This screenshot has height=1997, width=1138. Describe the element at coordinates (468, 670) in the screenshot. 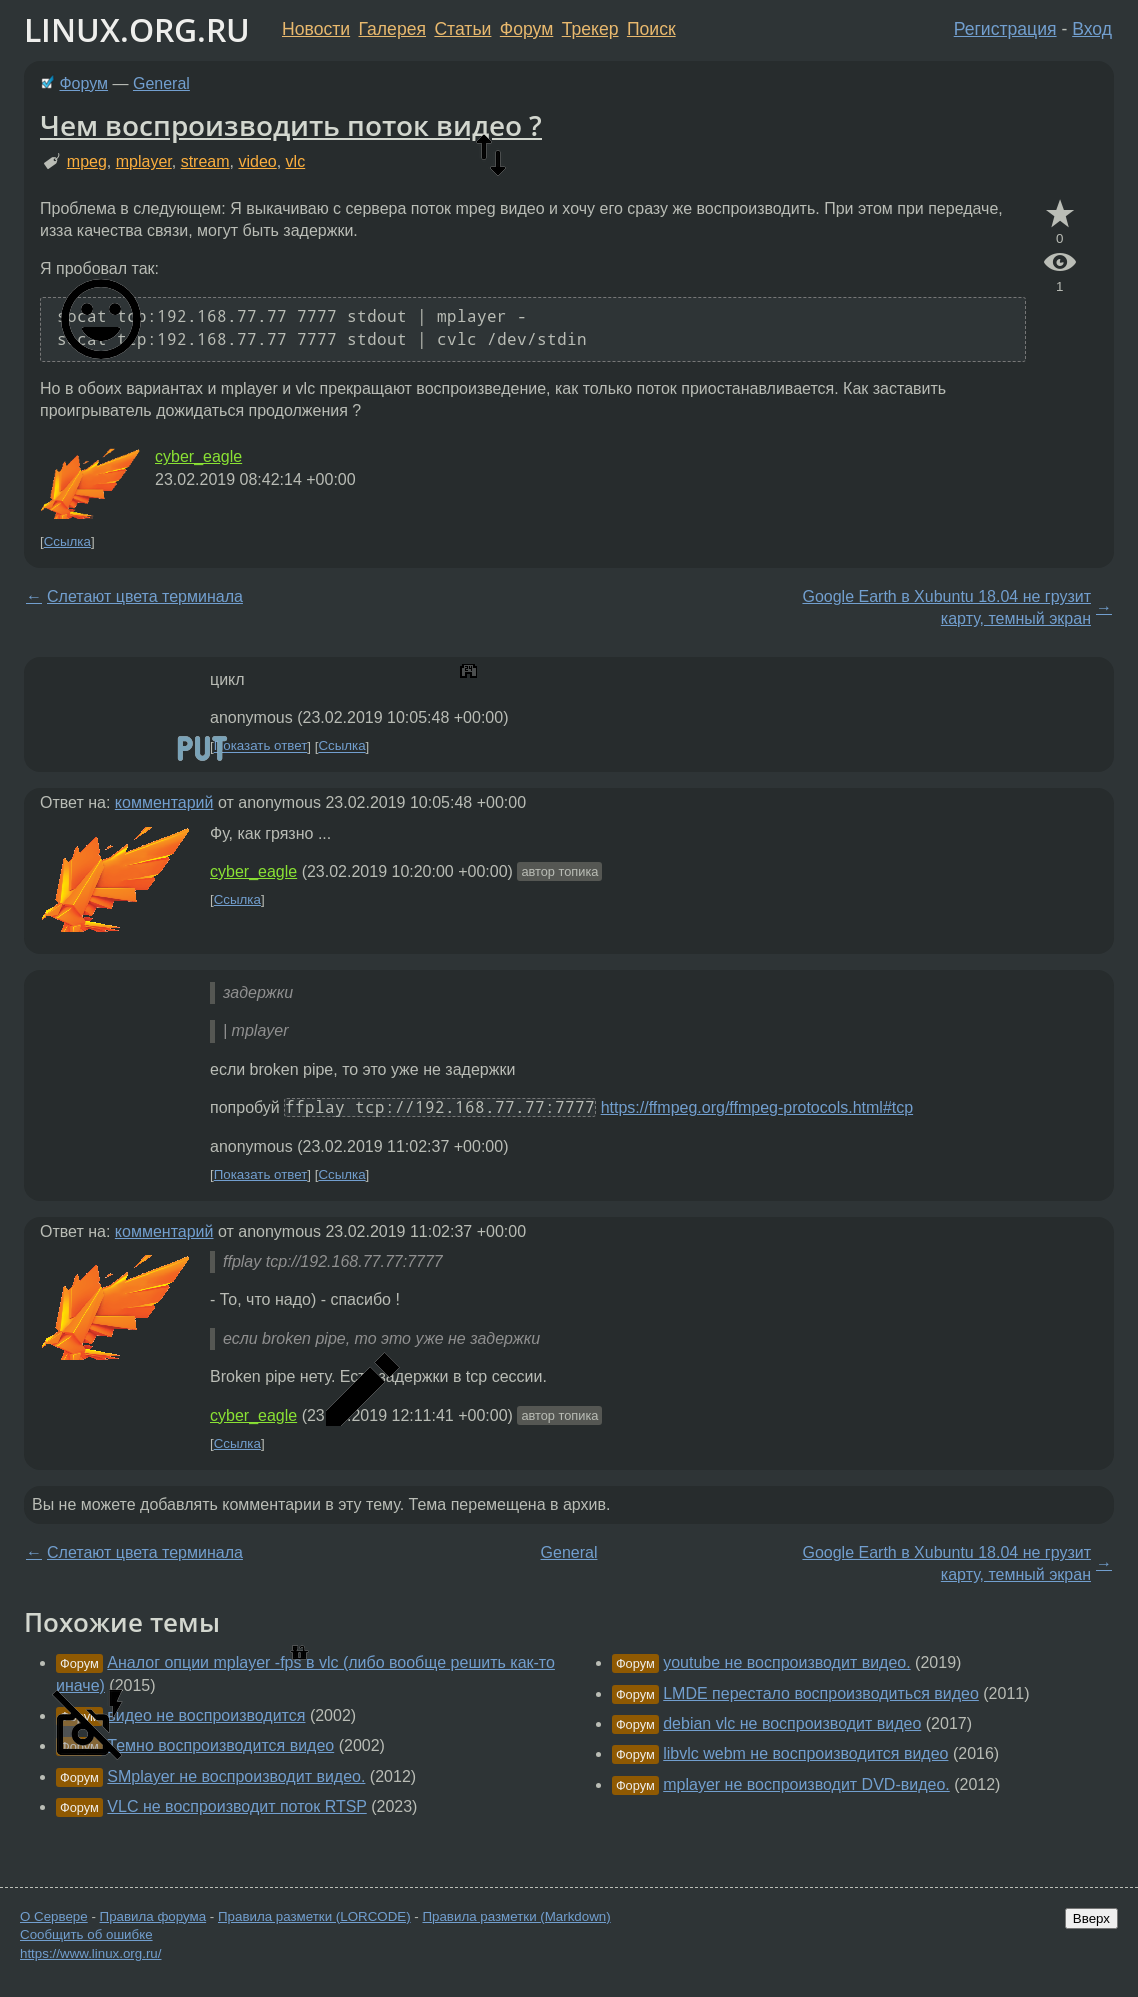

I see `find nearby convenience stores` at that location.